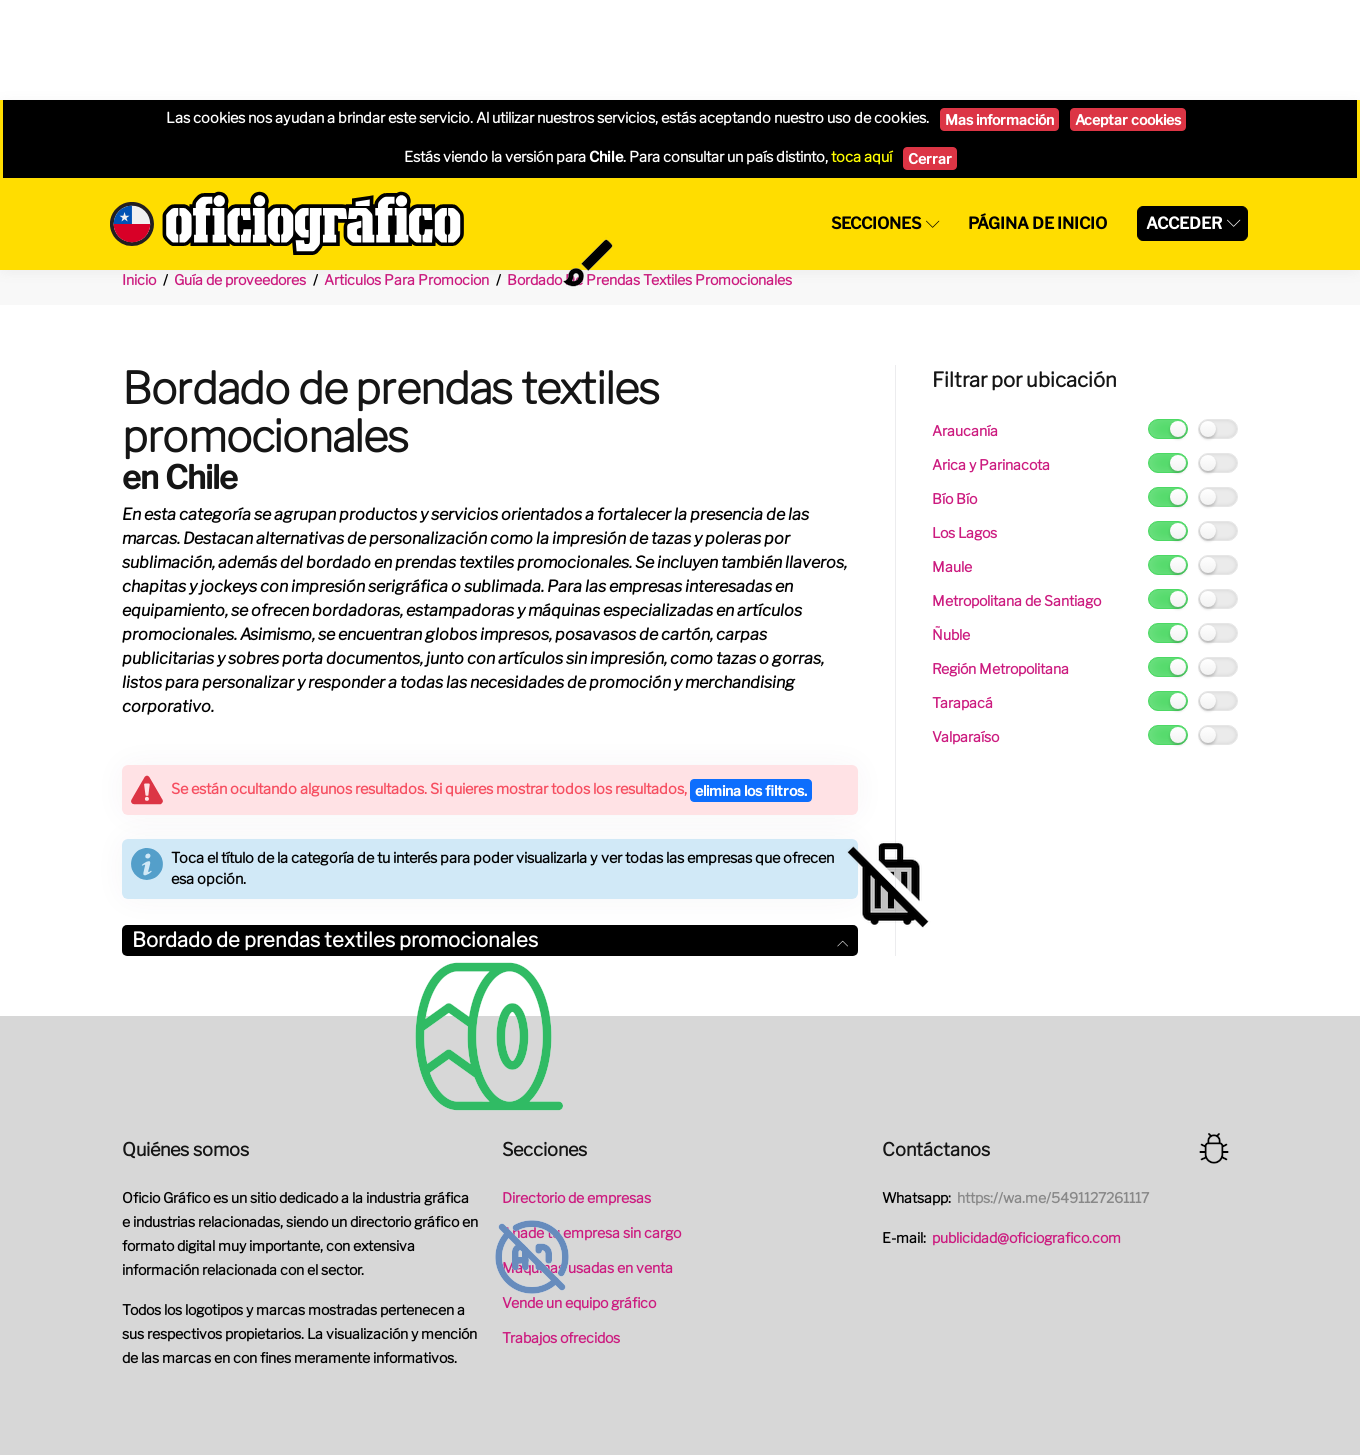  Describe the element at coordinates (891, 884) in the screenshot. I see `no luggage allowed in this area` at that location.